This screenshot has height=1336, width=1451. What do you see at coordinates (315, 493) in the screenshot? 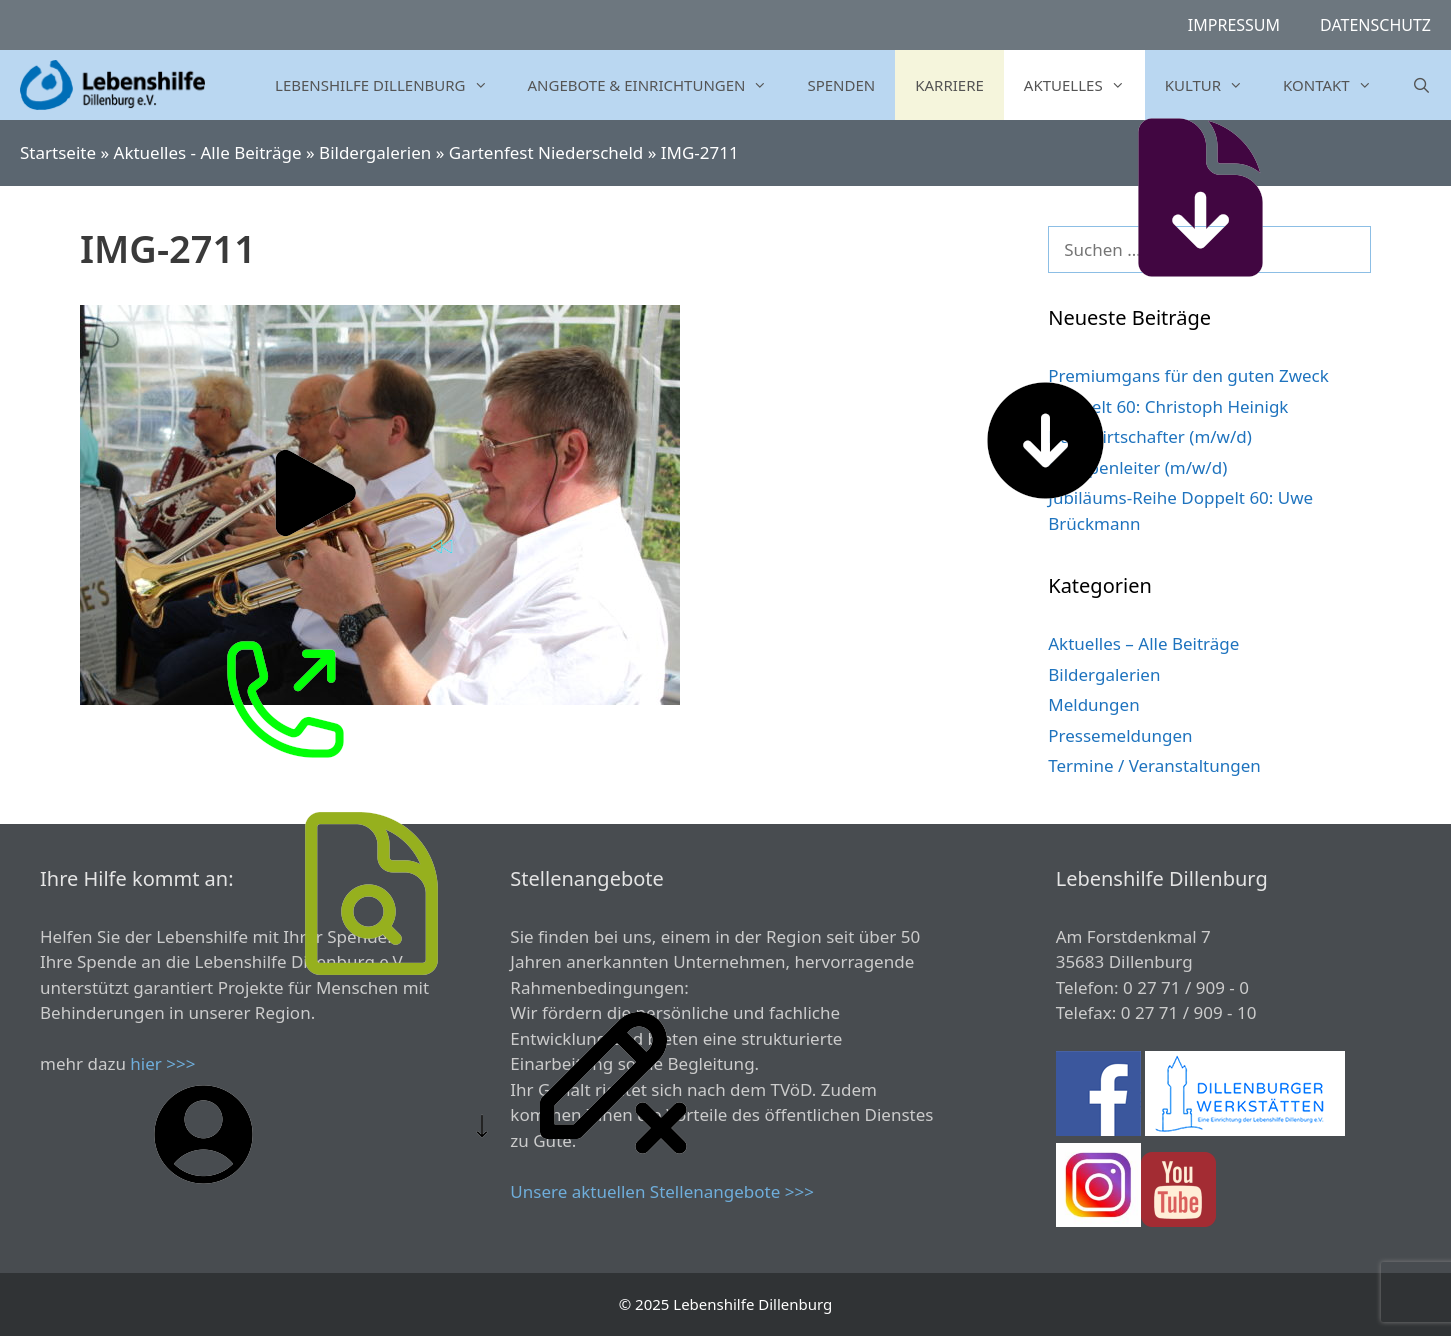
I see `play media or video content` at bounding box center [315, 493].